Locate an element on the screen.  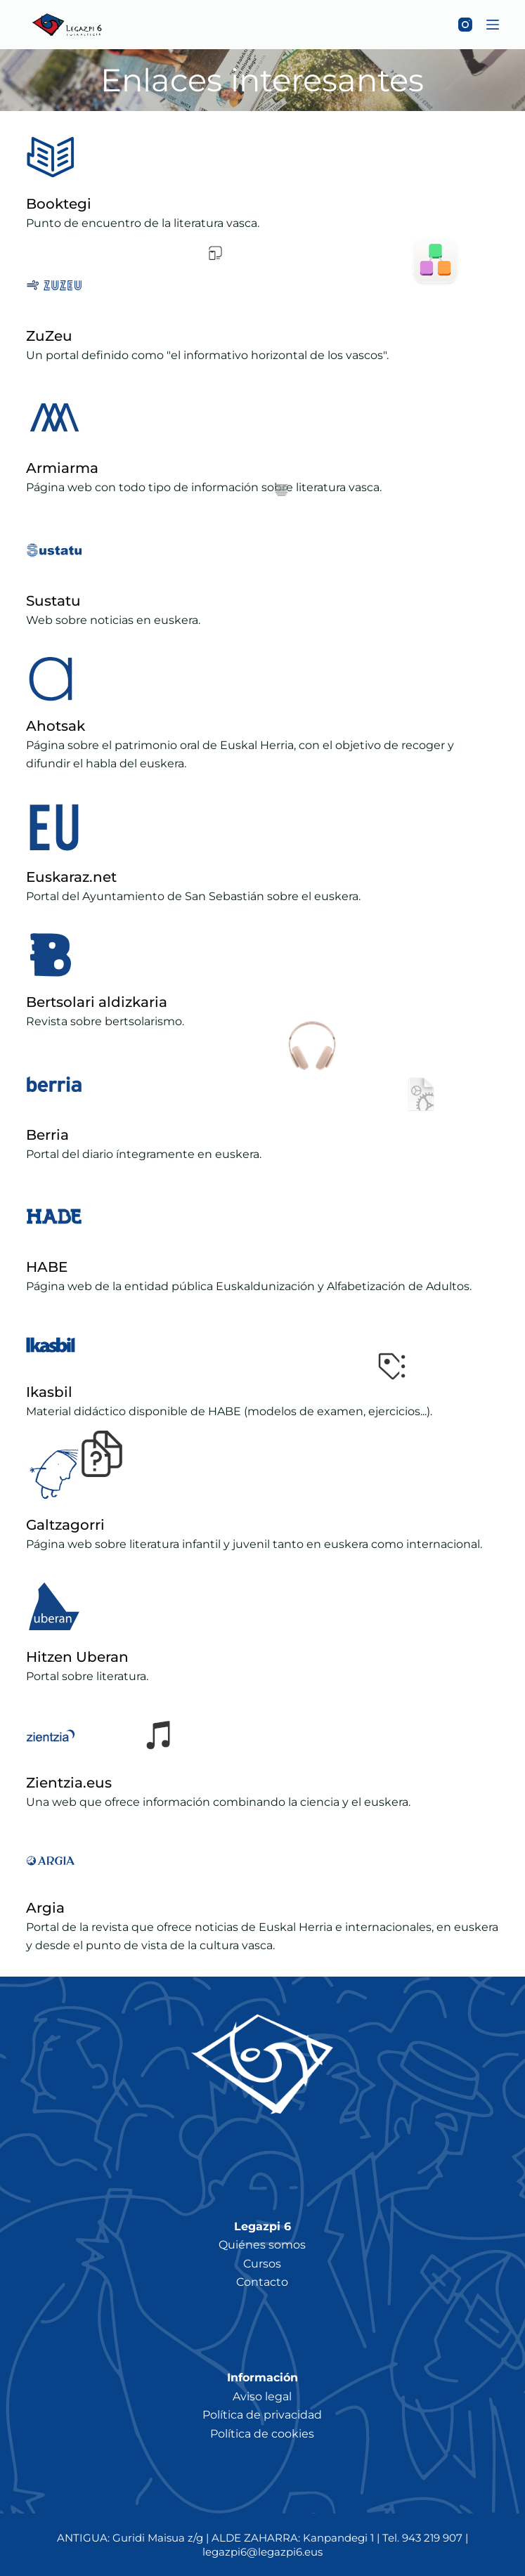
access frequently asked questions is located at coordinates (102, 1454).